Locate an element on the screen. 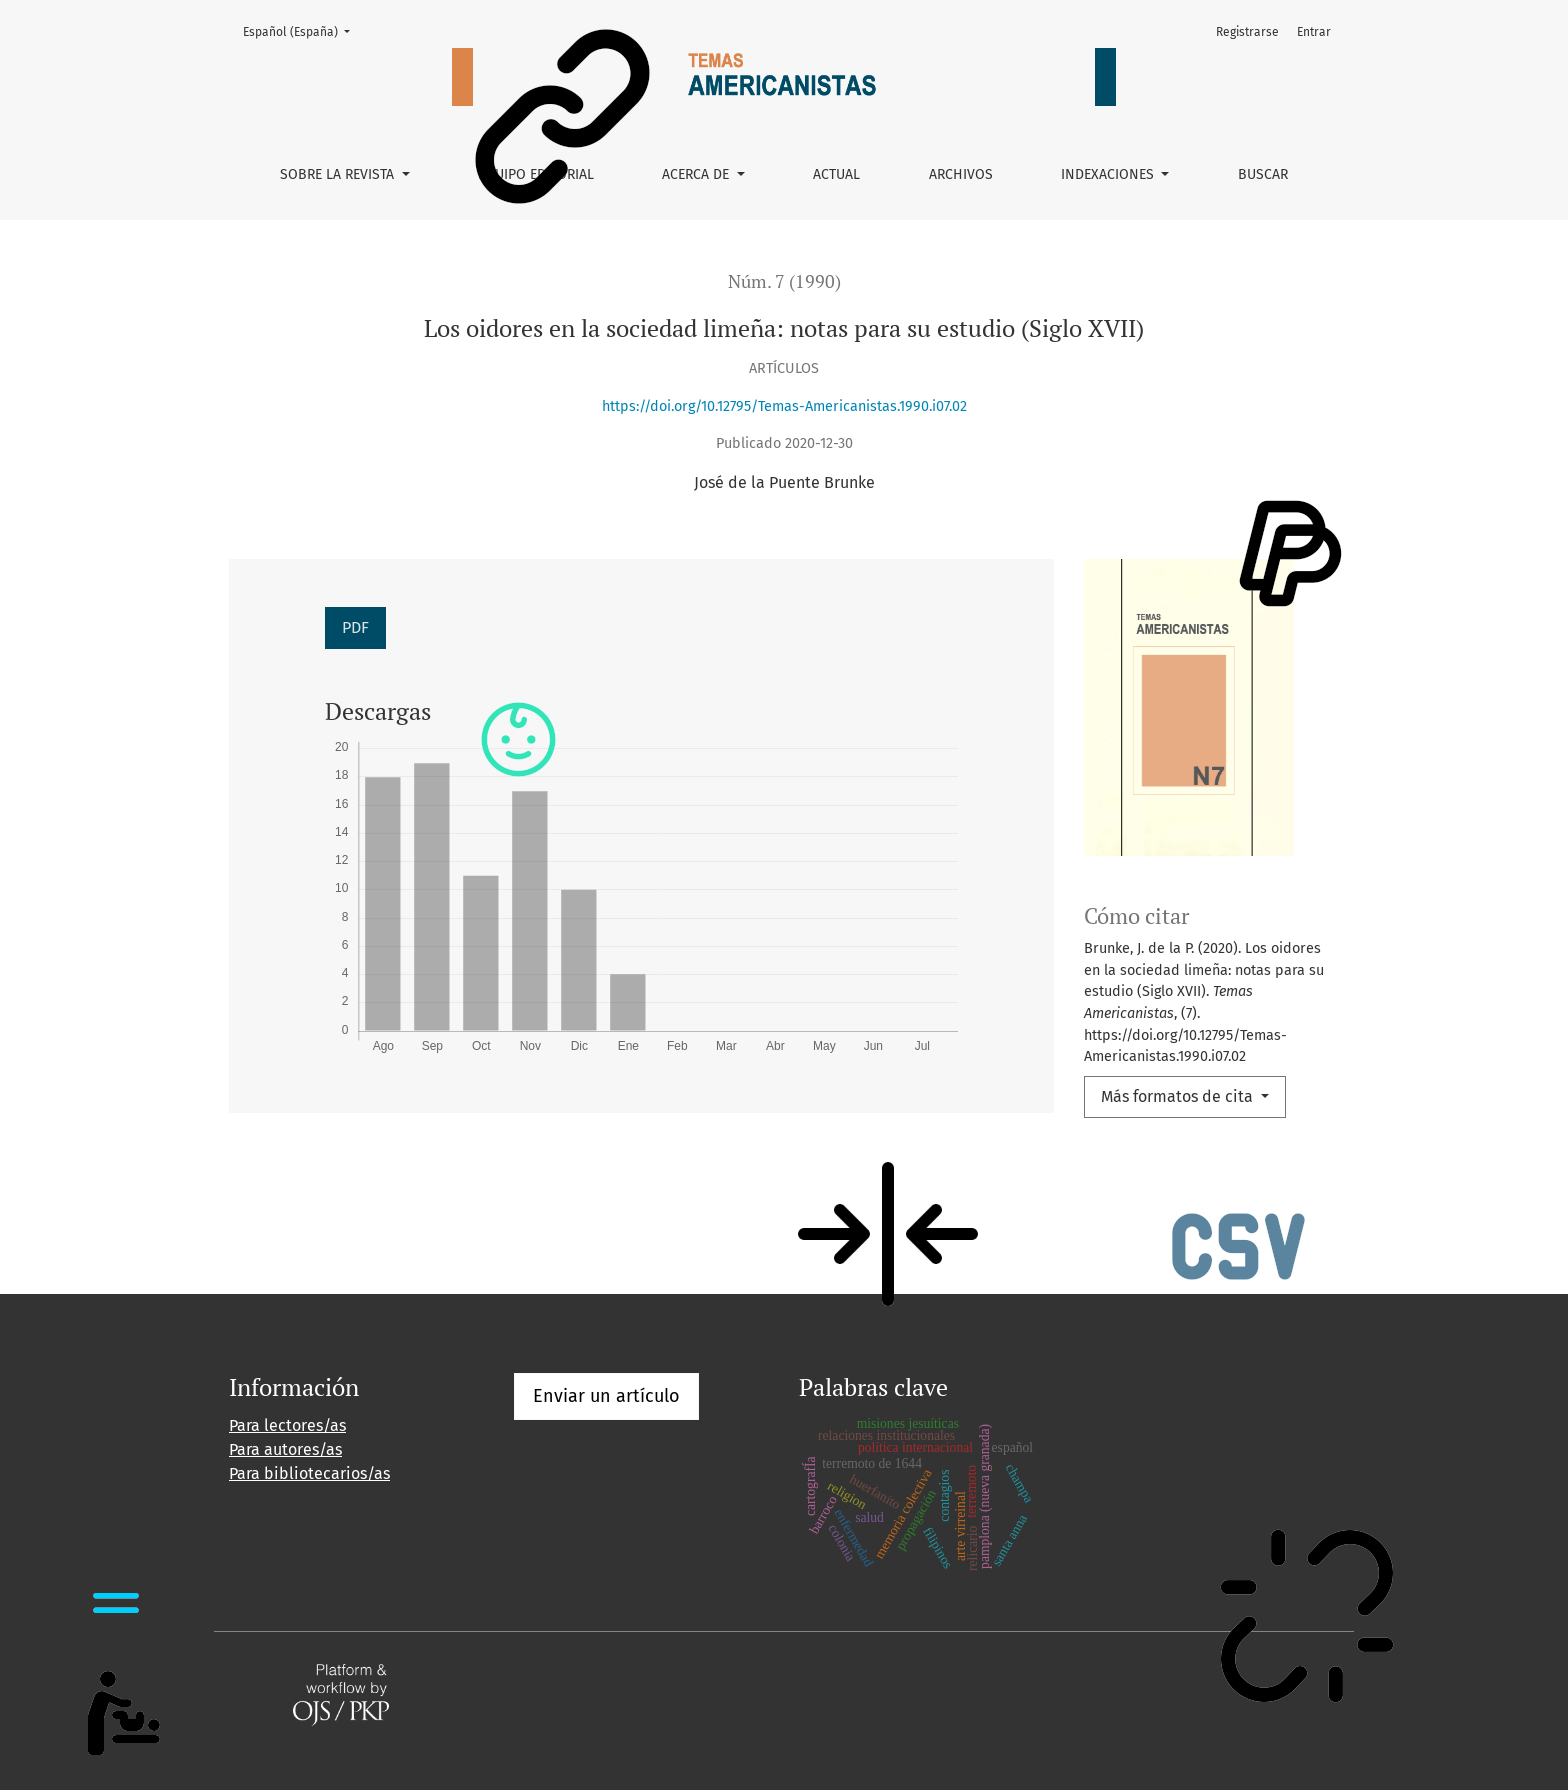  equals or comparison function is located at coordinates (116, 1603).